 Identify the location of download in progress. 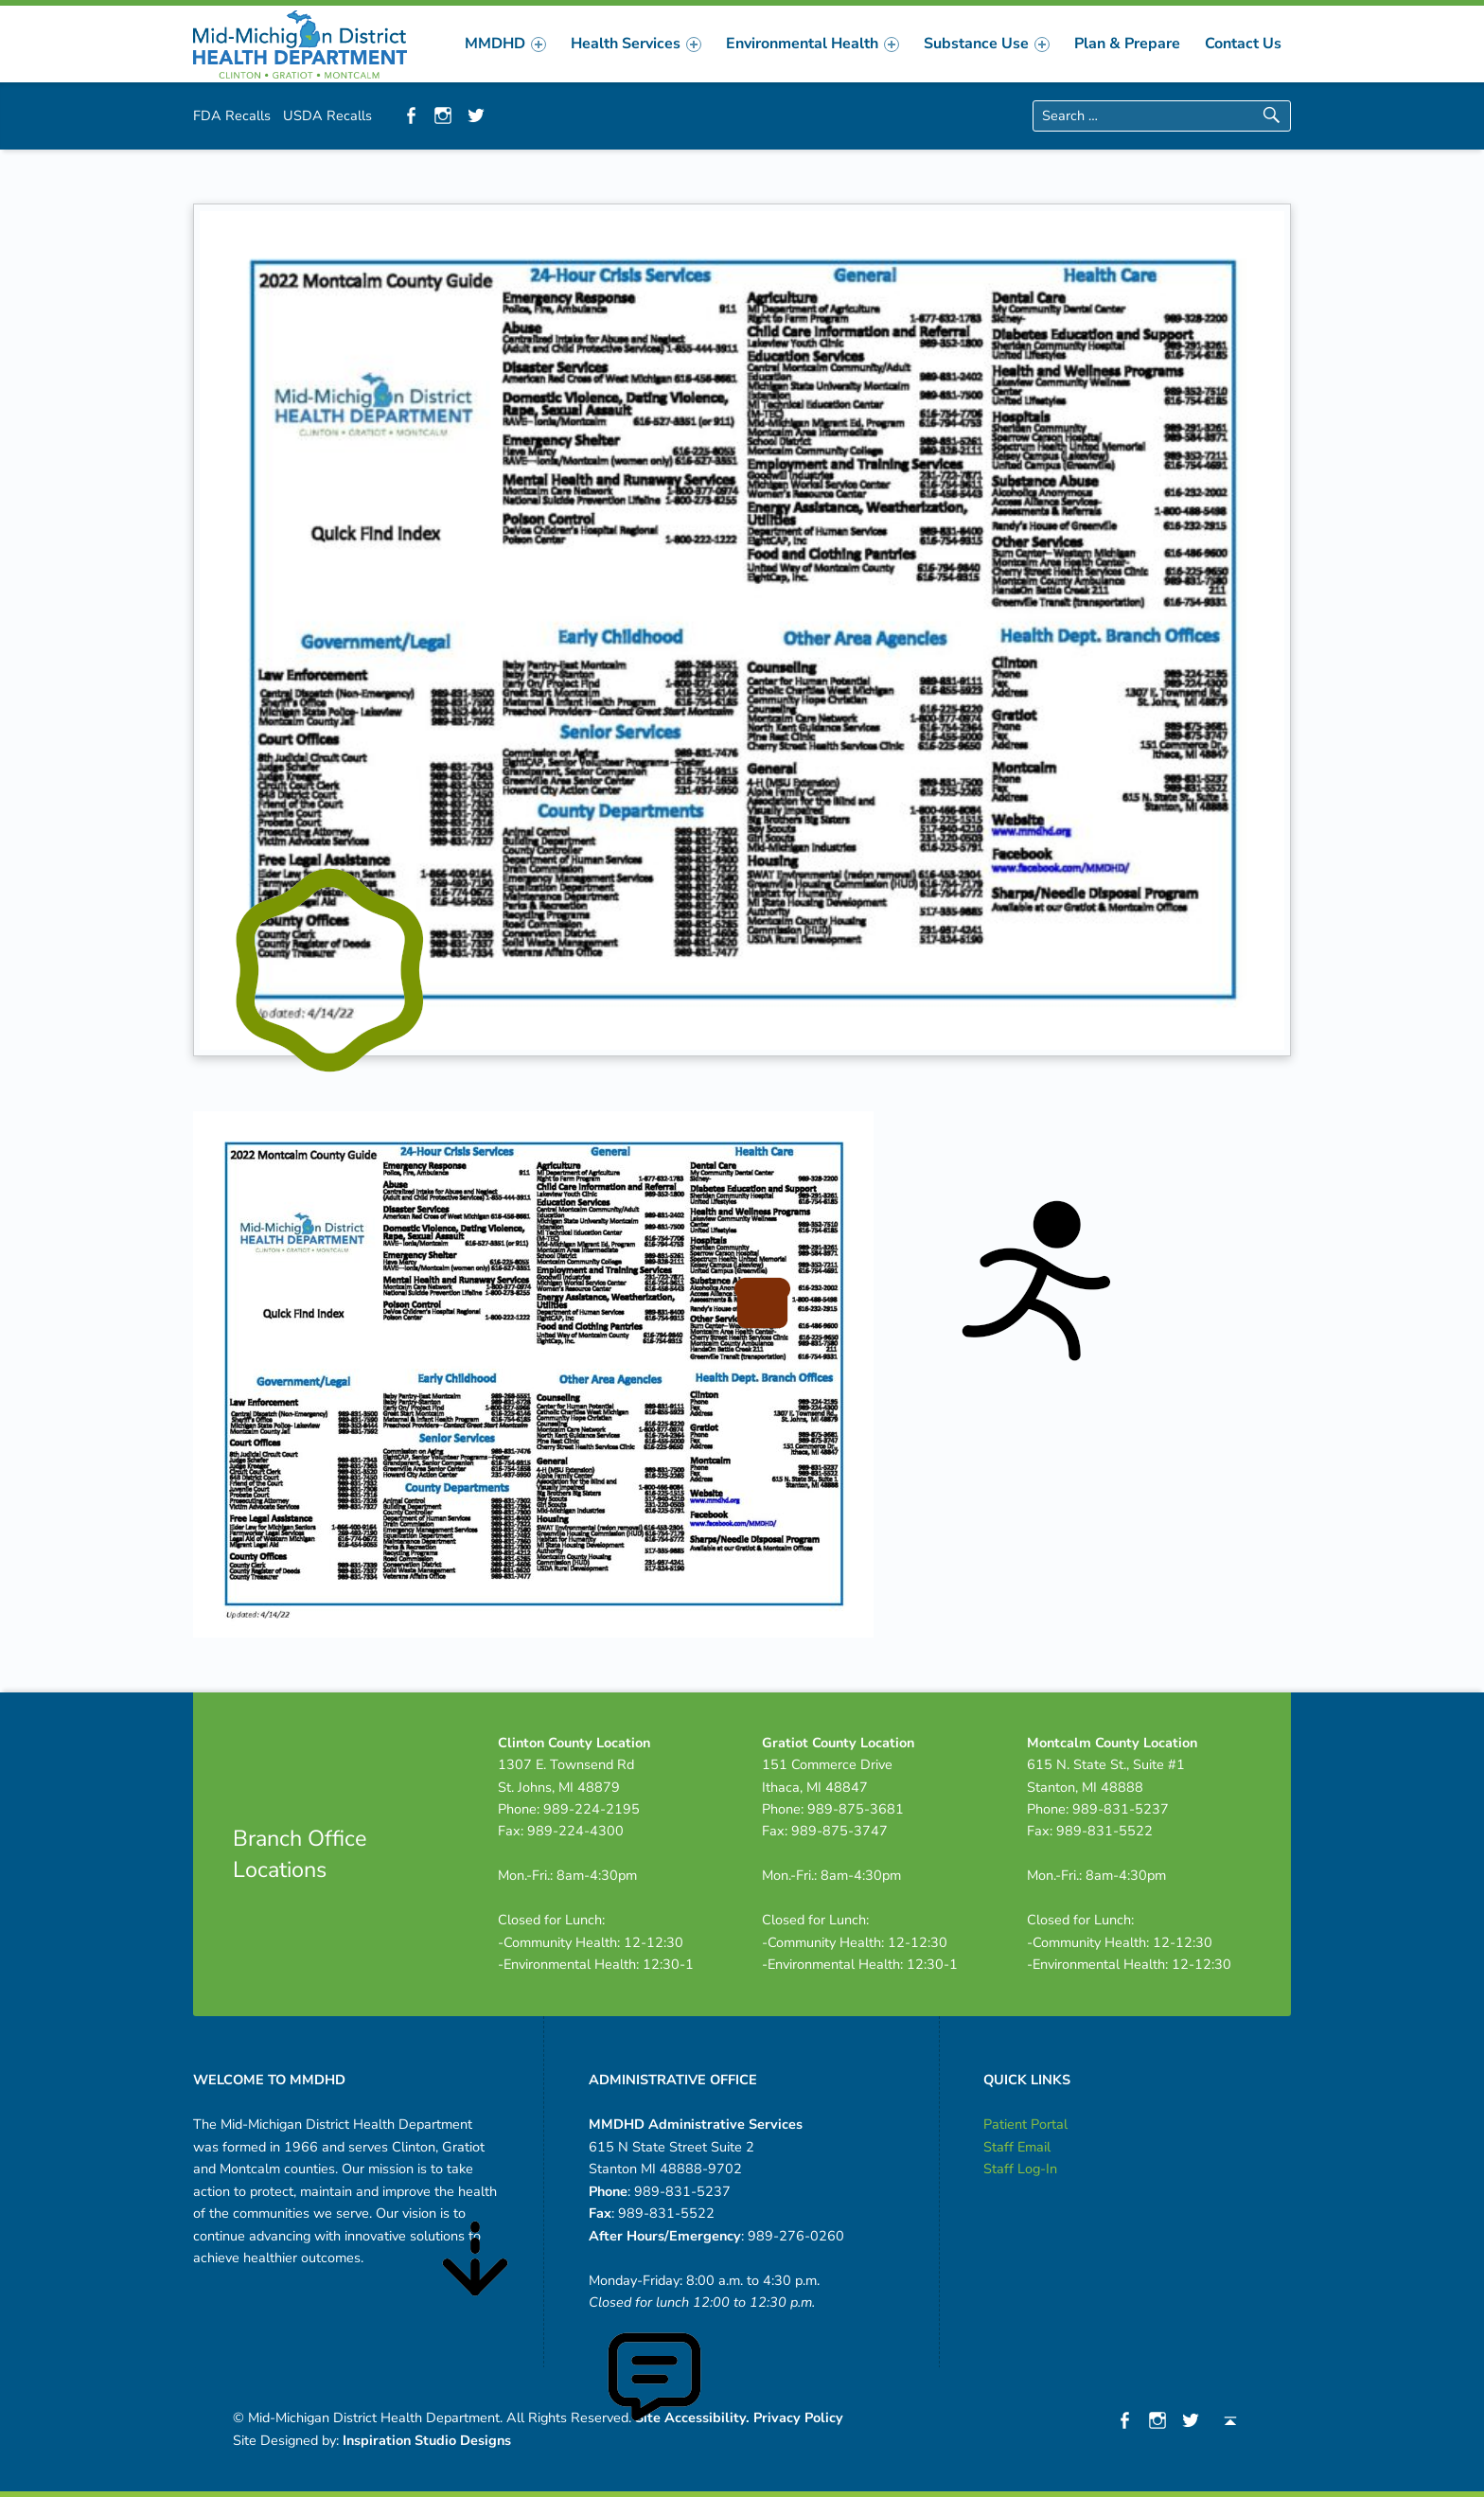
(475, 2258).